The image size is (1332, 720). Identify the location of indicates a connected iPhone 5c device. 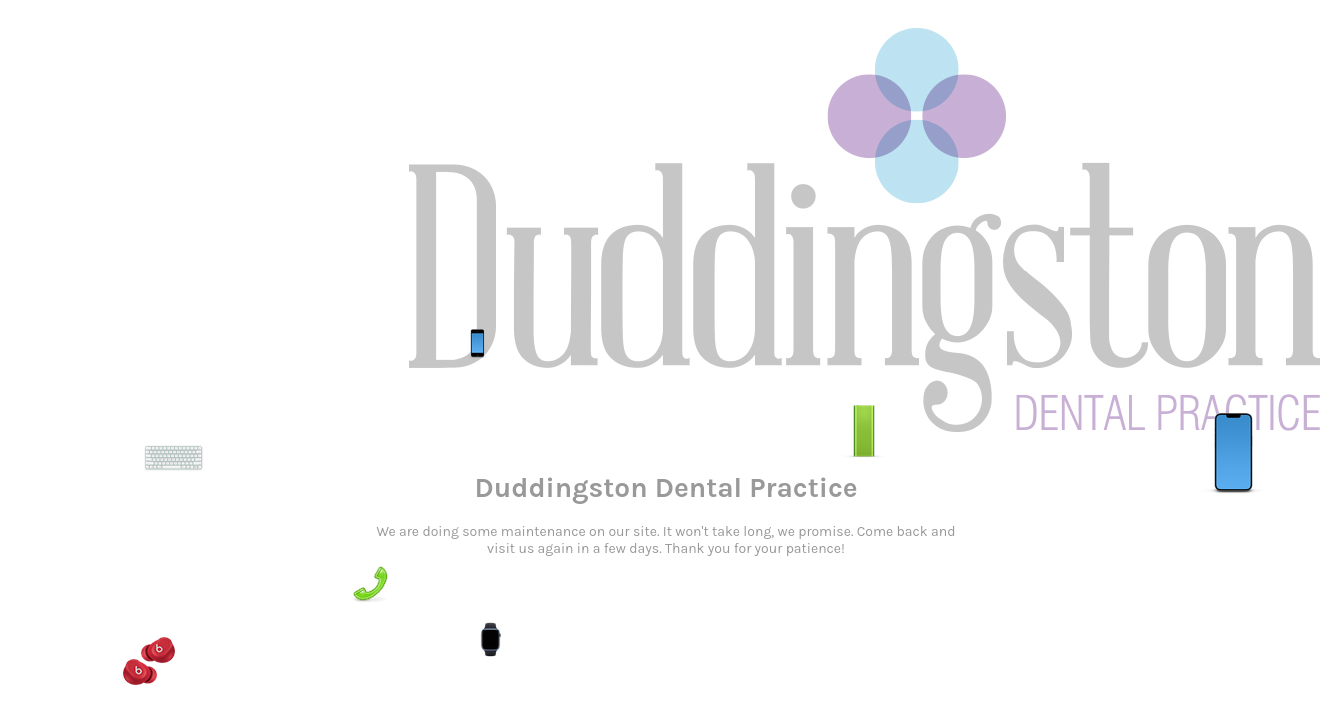
(477, 343).